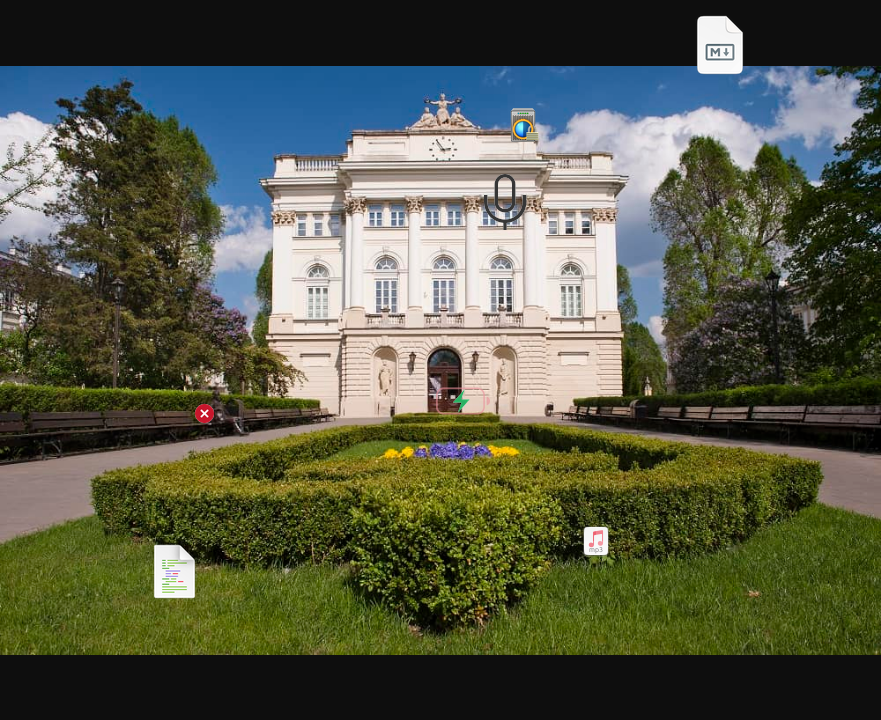 This screenshot has width=881, height=720. Describe the element at coordinates (463, 401) in the screenshot. I see `indicates battery is empty but currently charging` at that location.